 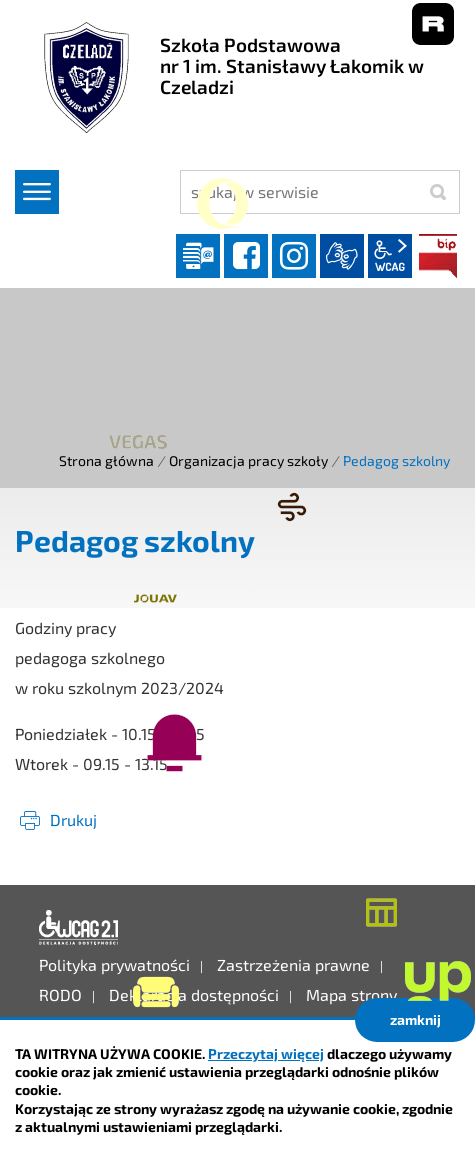 I want to click on open the rarible NFT marketplace app, so click(x=433, y=24).